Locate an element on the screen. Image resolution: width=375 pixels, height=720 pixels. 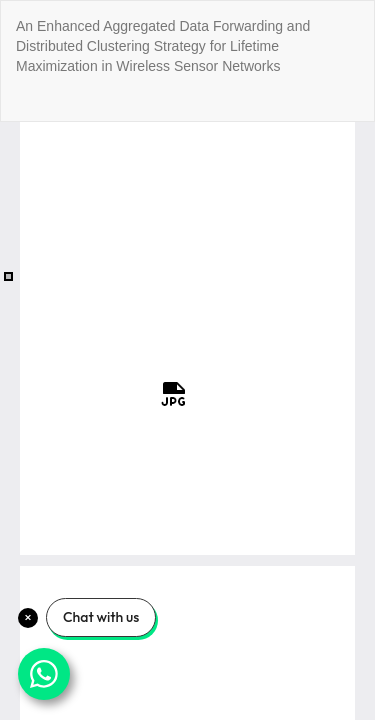
stop media playback is located at coordinates (8, 276).